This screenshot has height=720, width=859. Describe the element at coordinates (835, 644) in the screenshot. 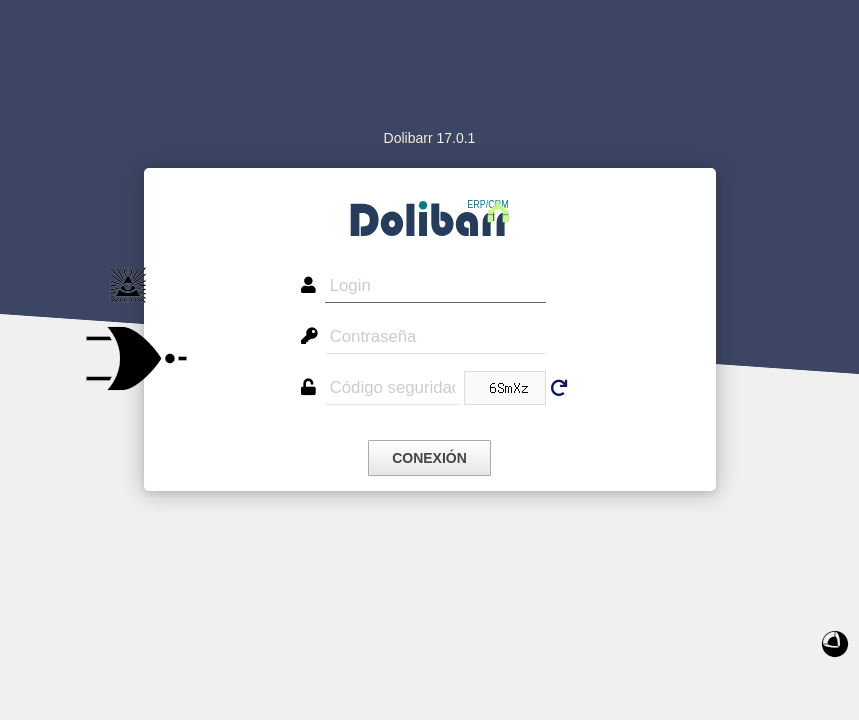

I see `view planetary or geological core details` at that location.